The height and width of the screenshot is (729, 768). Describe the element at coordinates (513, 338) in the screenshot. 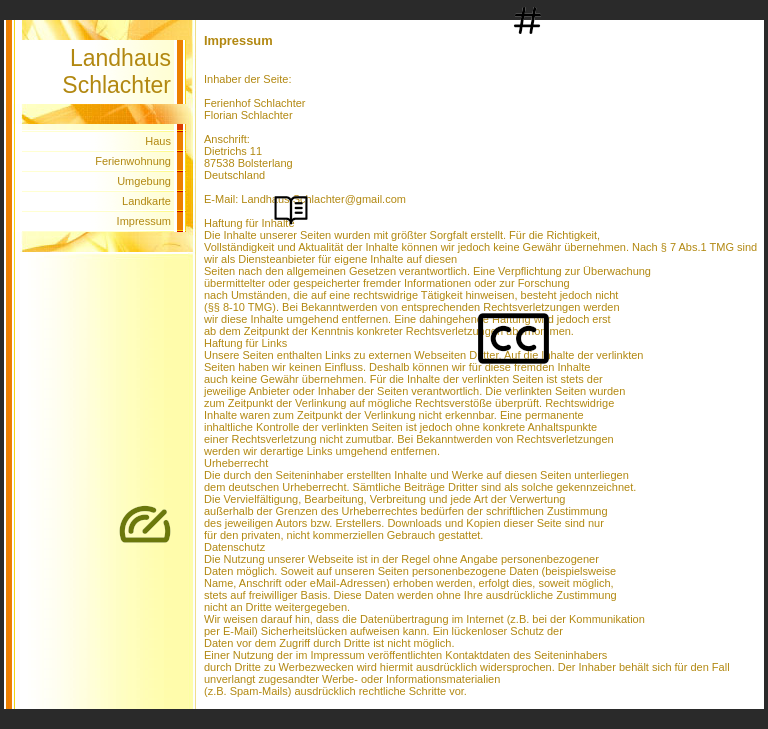

I see `enable closed captions for video content` at that location.